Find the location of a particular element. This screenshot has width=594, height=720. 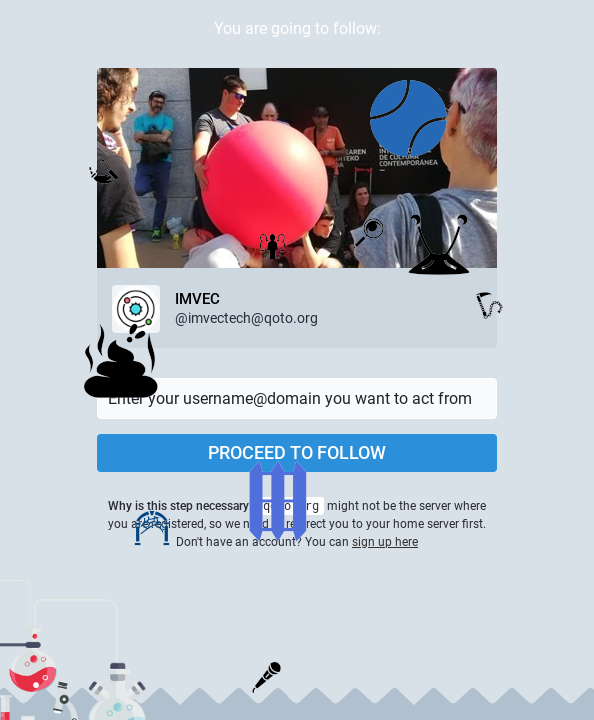

indicates slow loading or processing speed is located at coordinates (439, 243).